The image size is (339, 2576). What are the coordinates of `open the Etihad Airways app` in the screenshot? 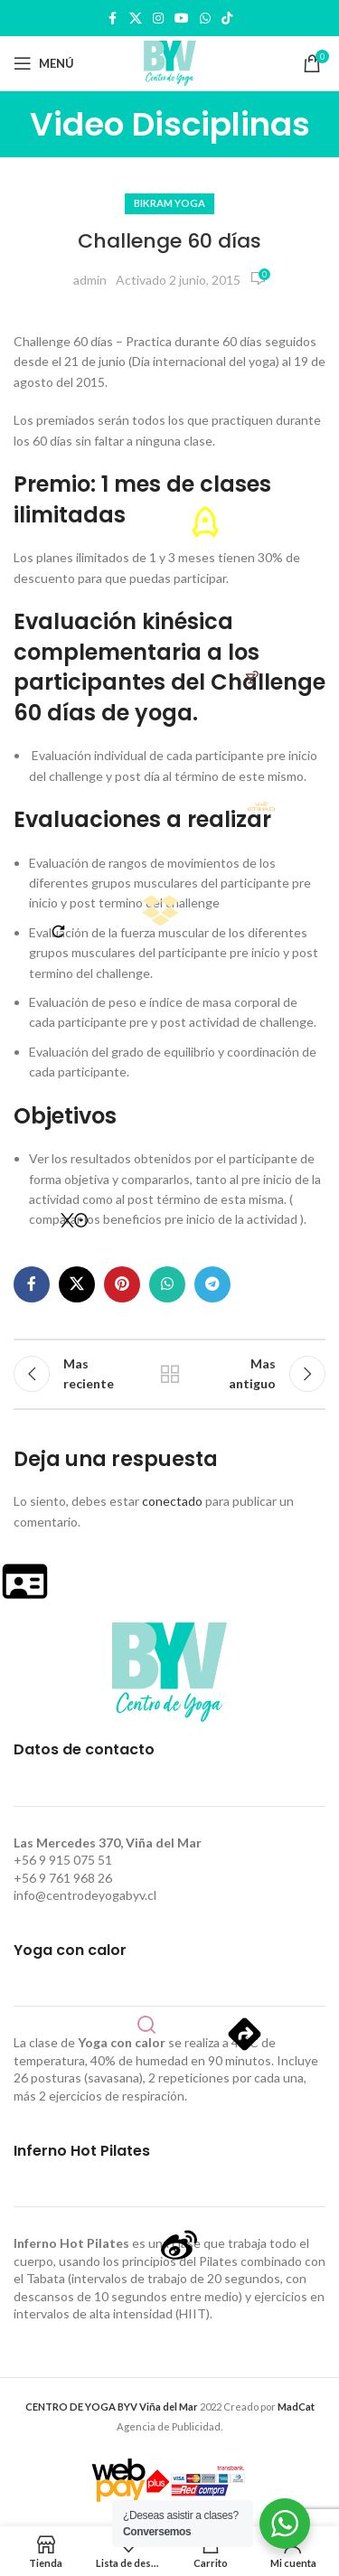 It's located at (261, 806).